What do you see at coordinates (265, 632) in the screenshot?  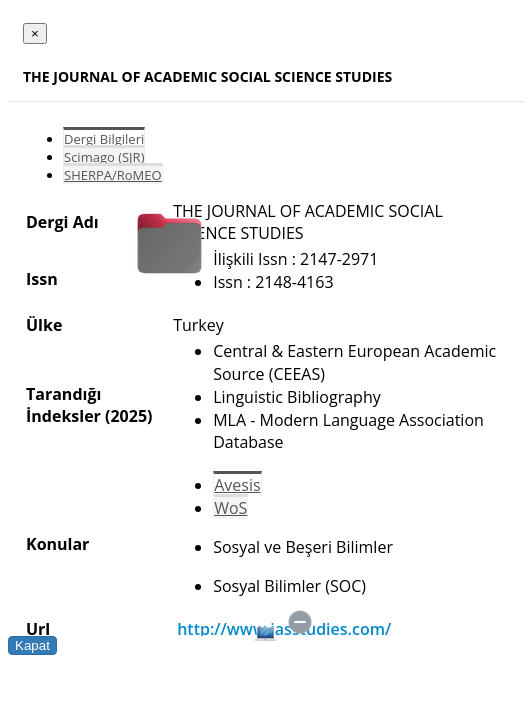 I see `represents a powerbook g4 12-inch laptop device` at bounding box center [265, 632].